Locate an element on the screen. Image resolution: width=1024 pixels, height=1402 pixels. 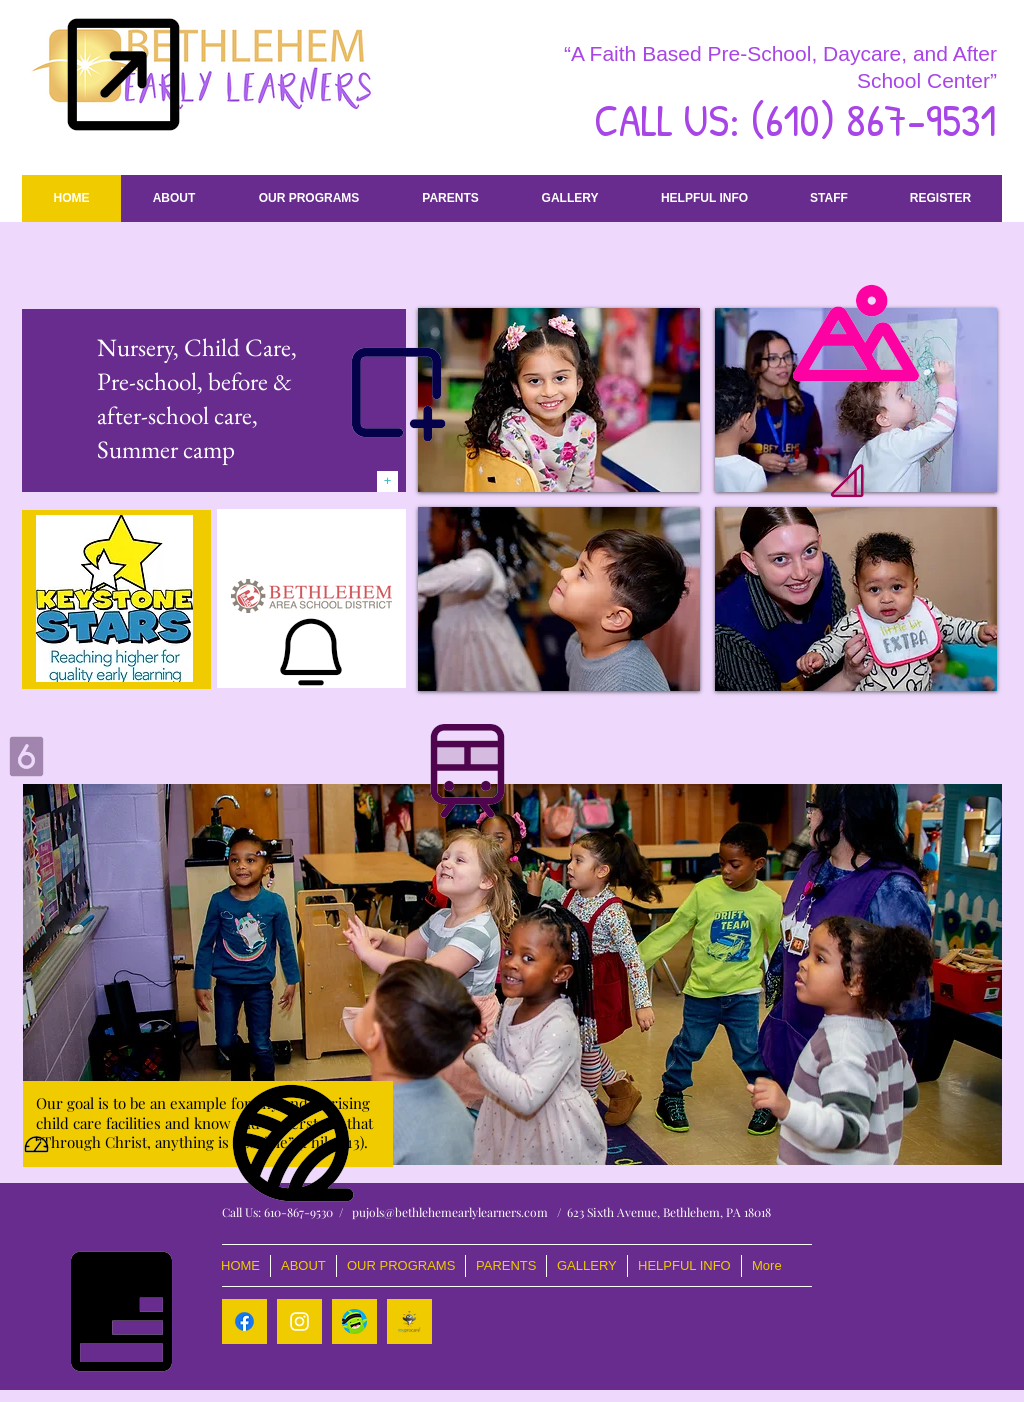
view performance metrics or speed is located at coordinates (36, 1145).